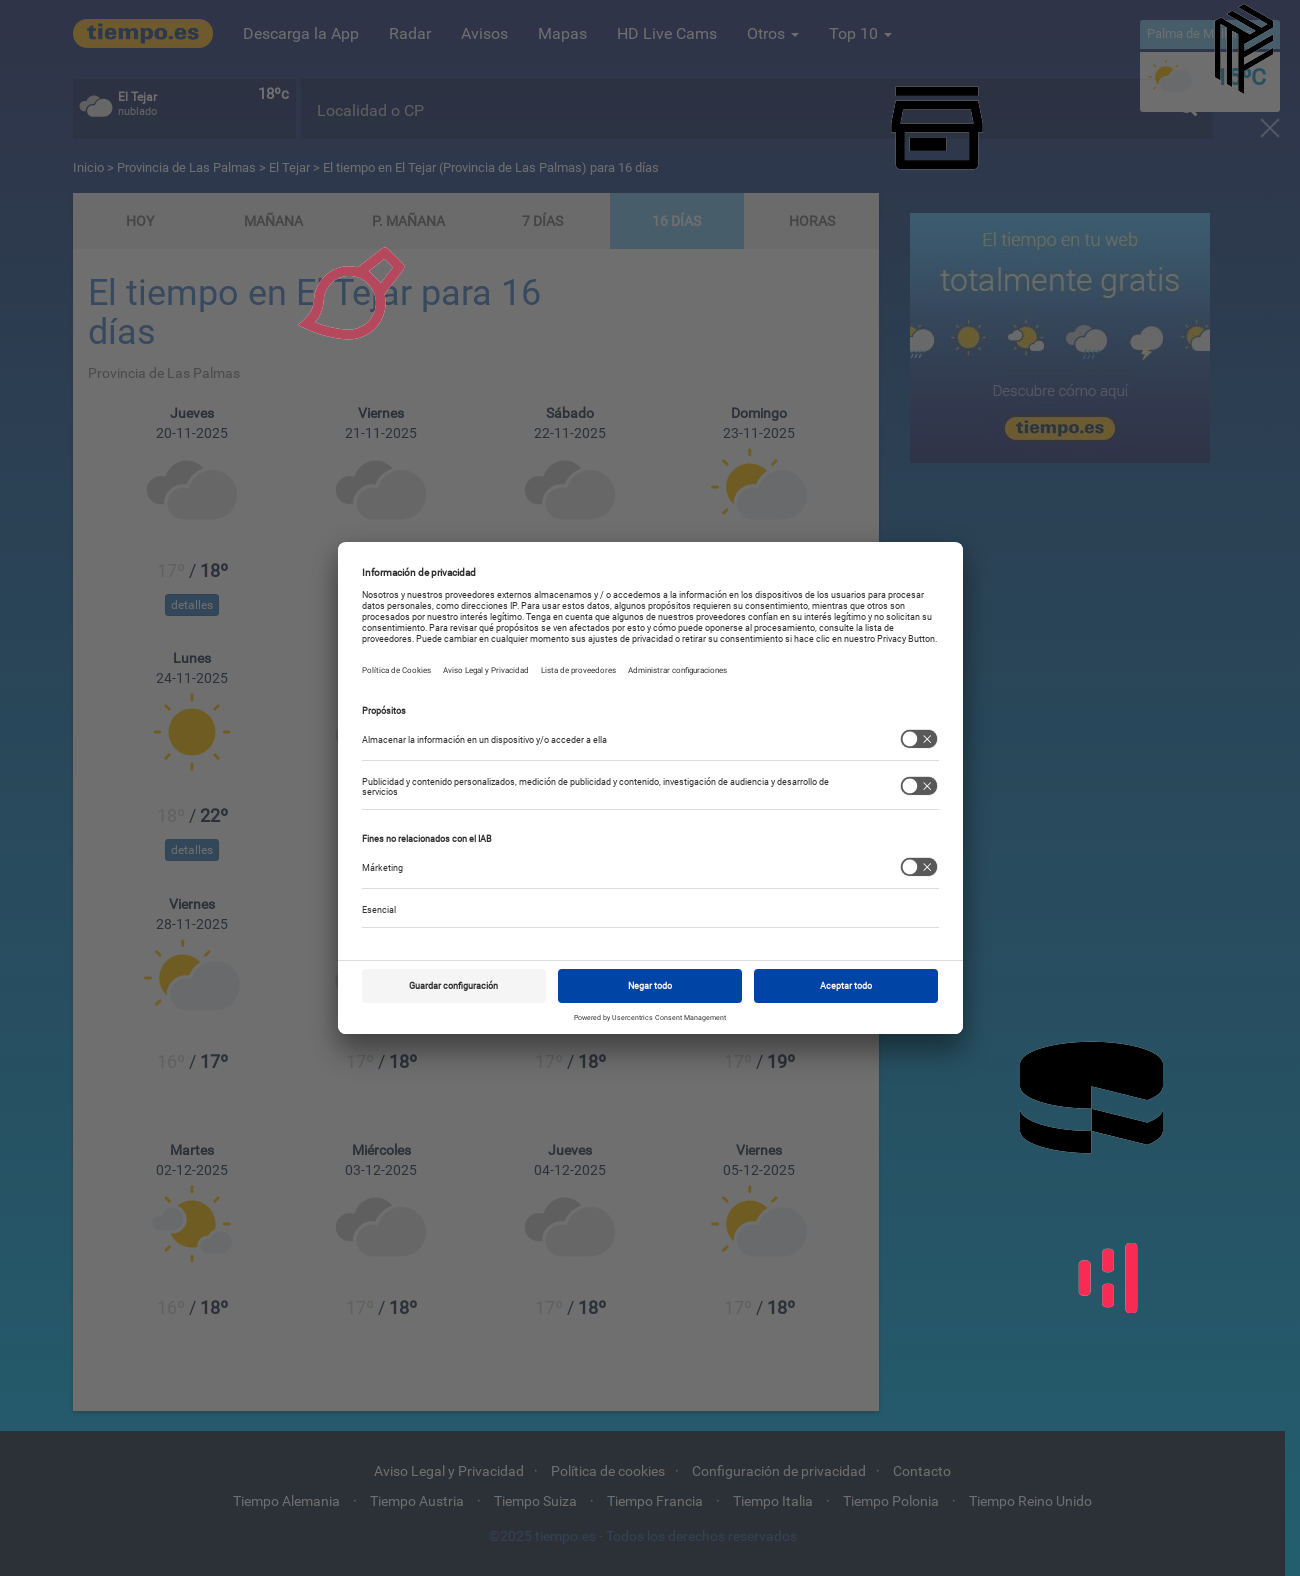 Image resolution: width=1300 pixels, height=1576 pixels. What do you see at coordinates (937, 128) in the screenshot?
I see `browse or open the store` at bounding box center [937, 128].